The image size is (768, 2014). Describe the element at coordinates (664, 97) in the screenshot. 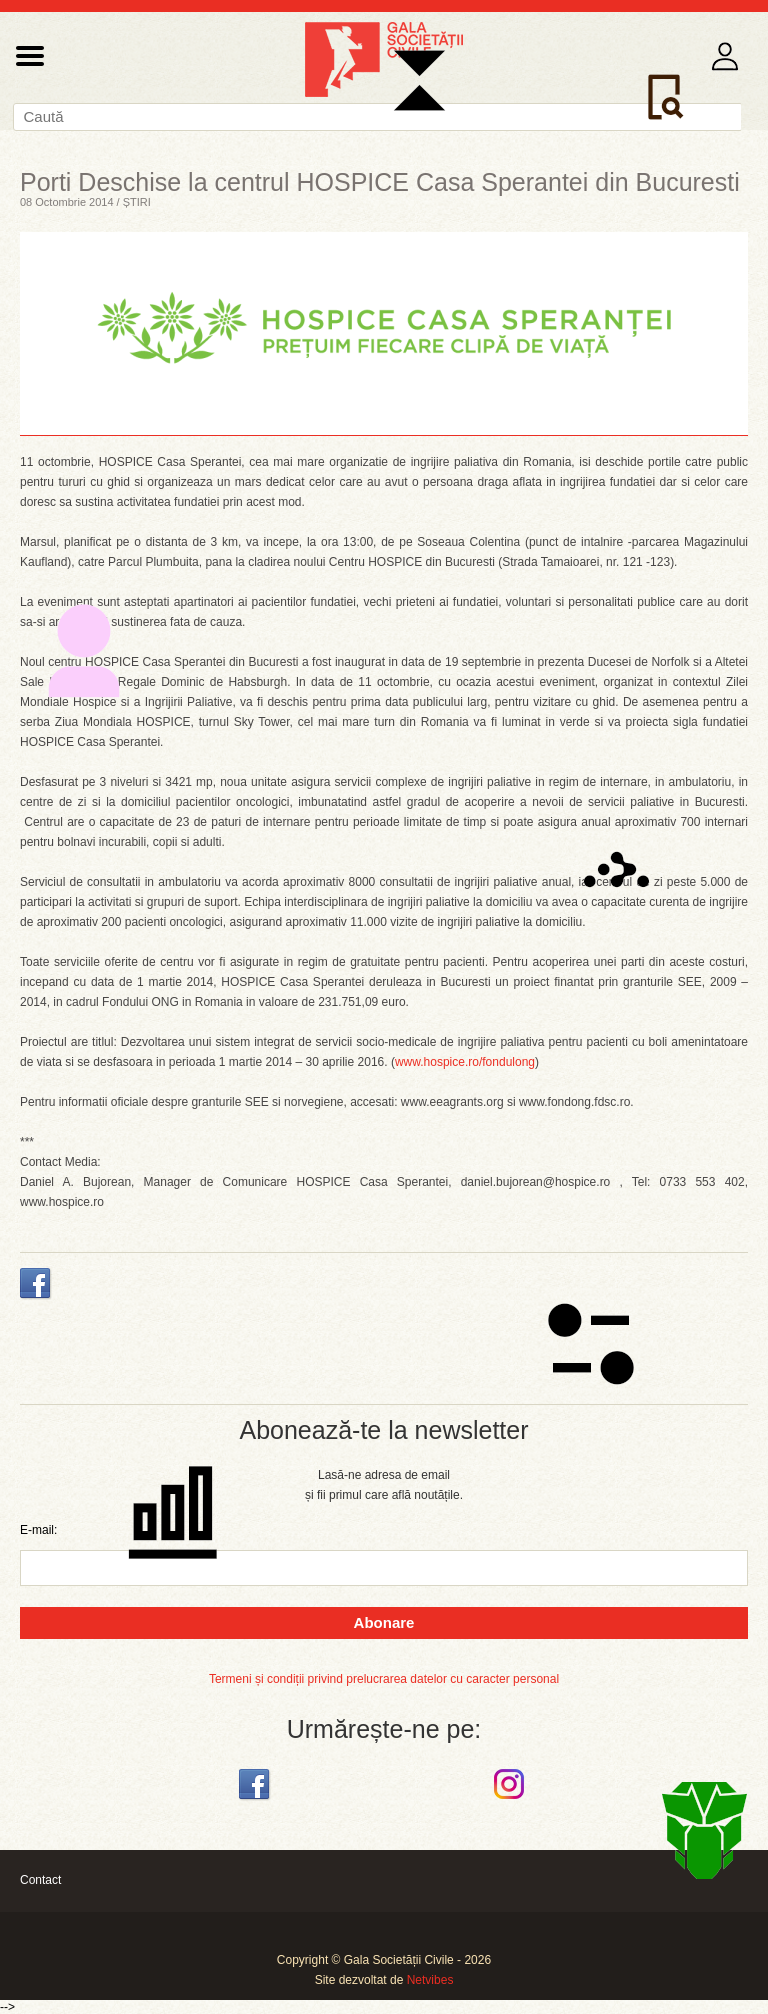

I see `find my phone feature` at that location.